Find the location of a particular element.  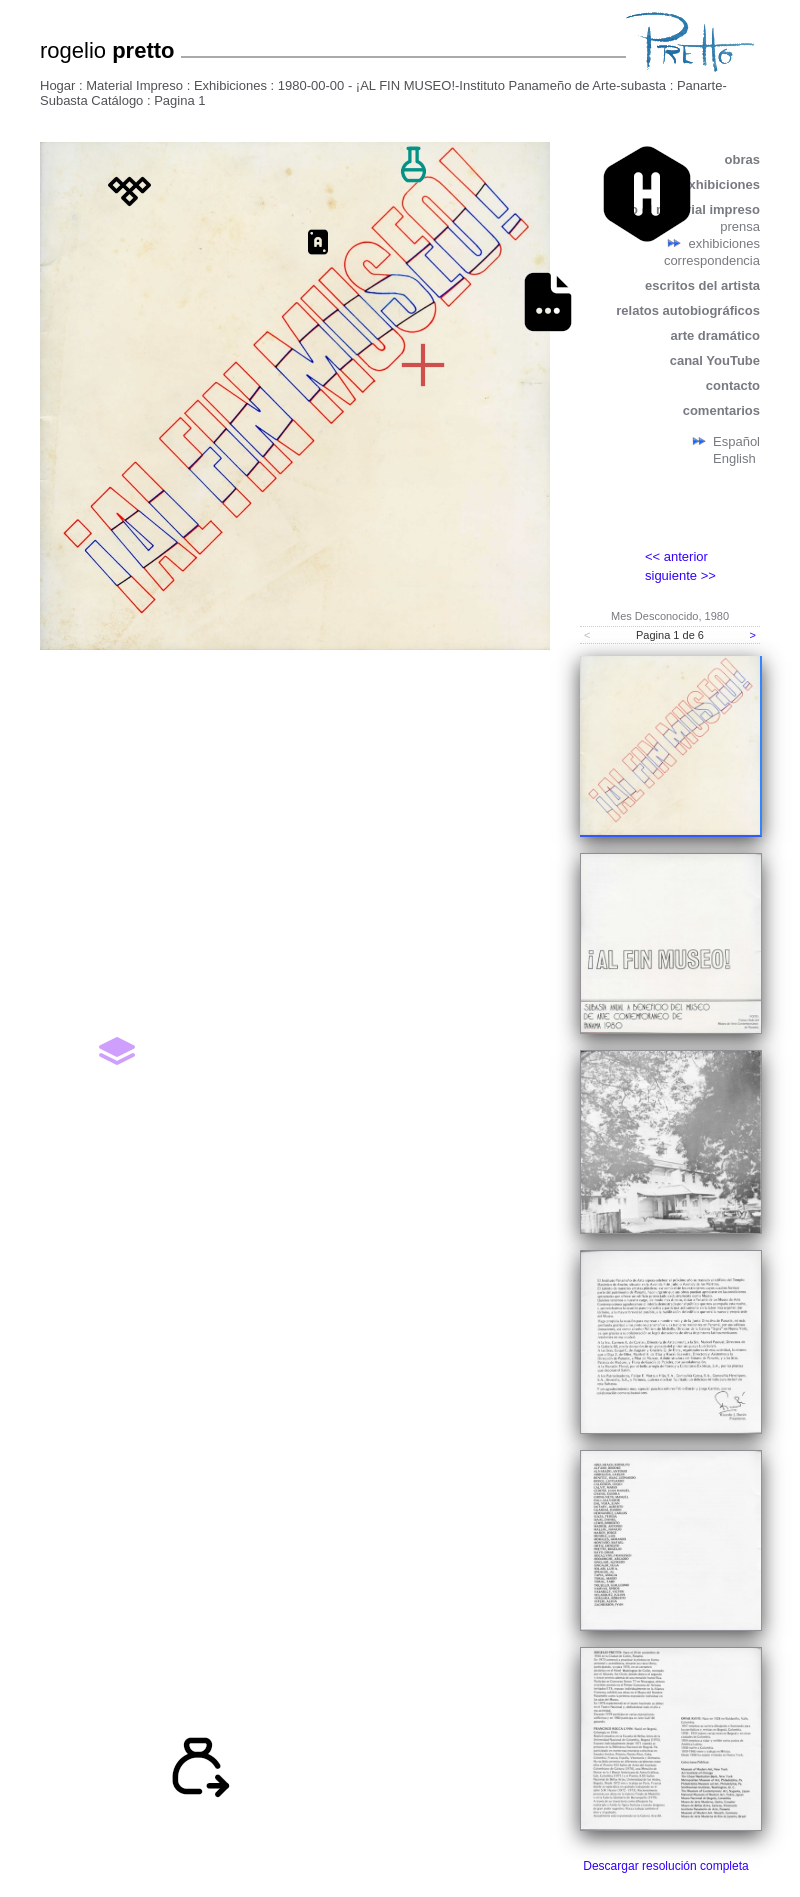

open tidal music streaming app is located at coordinates (129, 190).